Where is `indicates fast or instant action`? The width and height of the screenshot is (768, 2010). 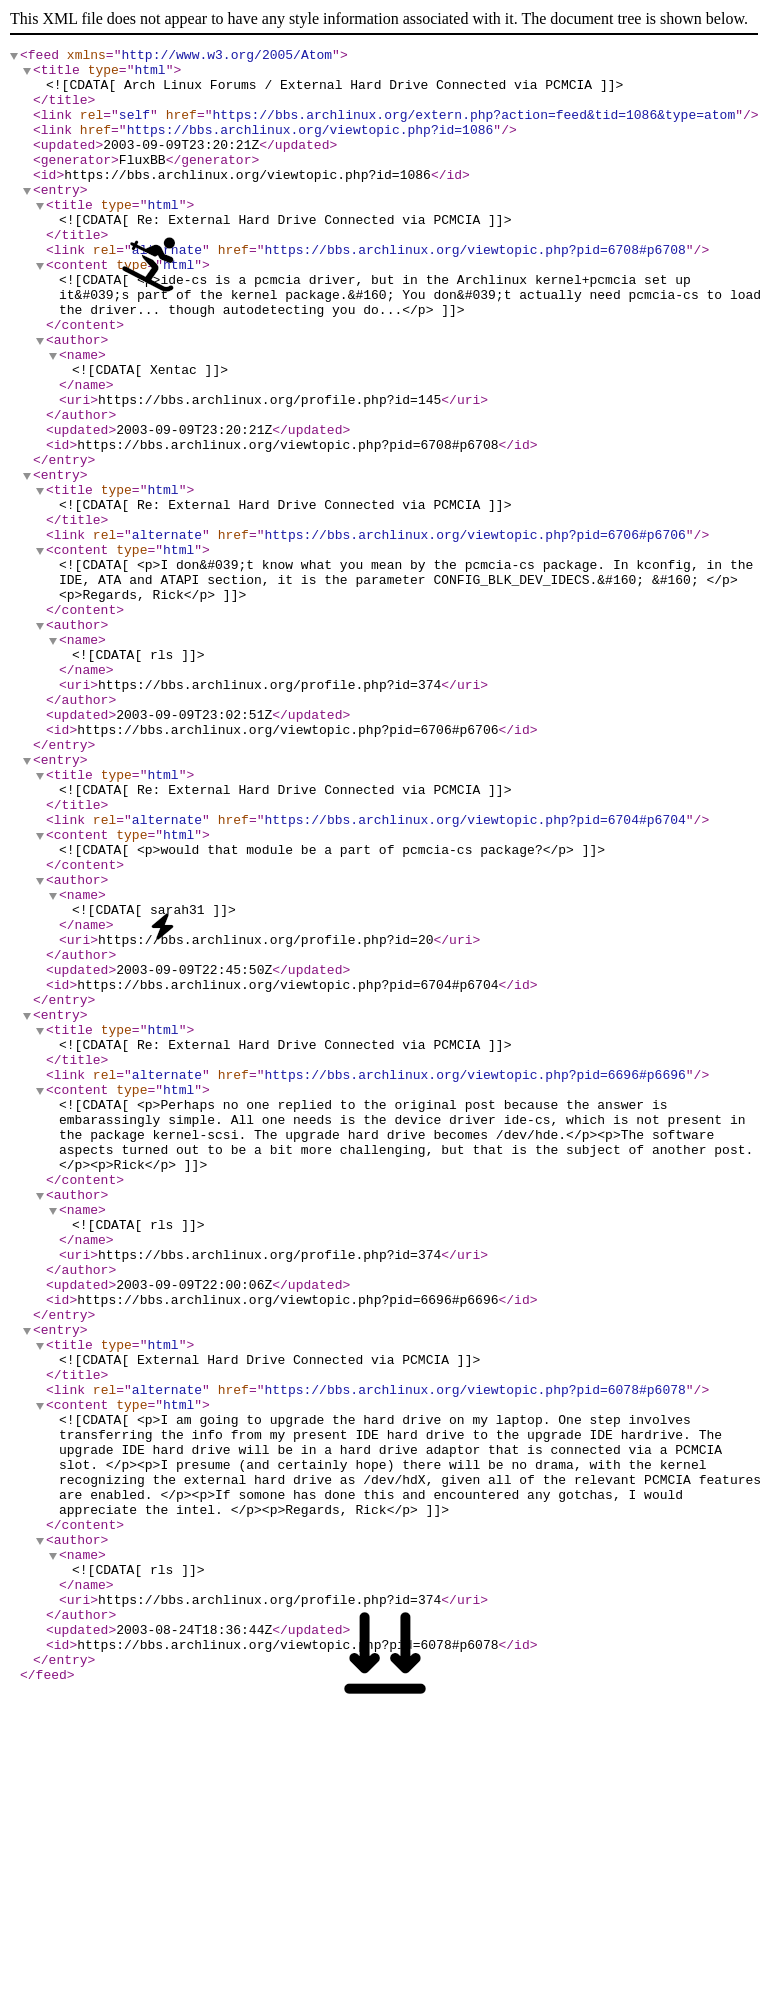
indicates fast or instant action is located at coordinates (162, 926).